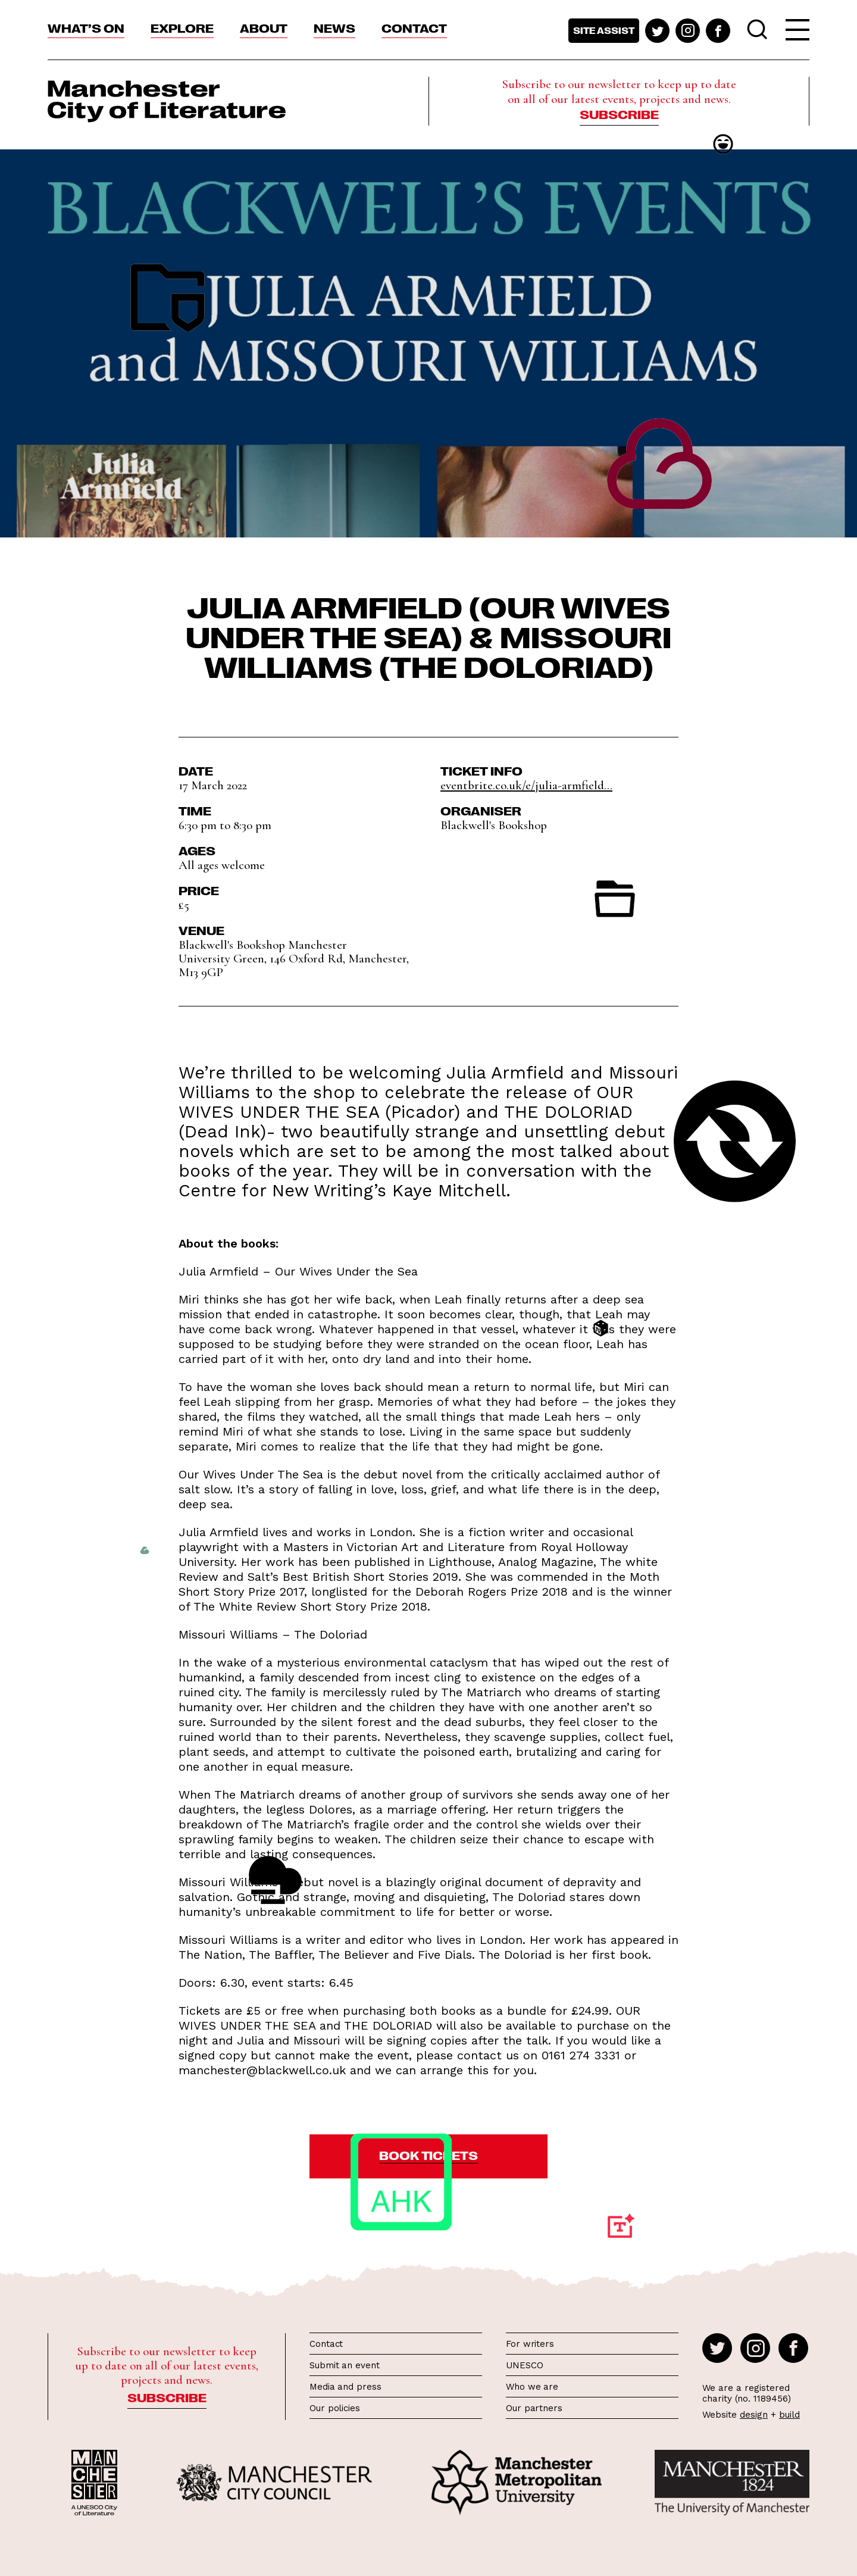  I want to click on cloud storage or sync status, so click(659, 466).